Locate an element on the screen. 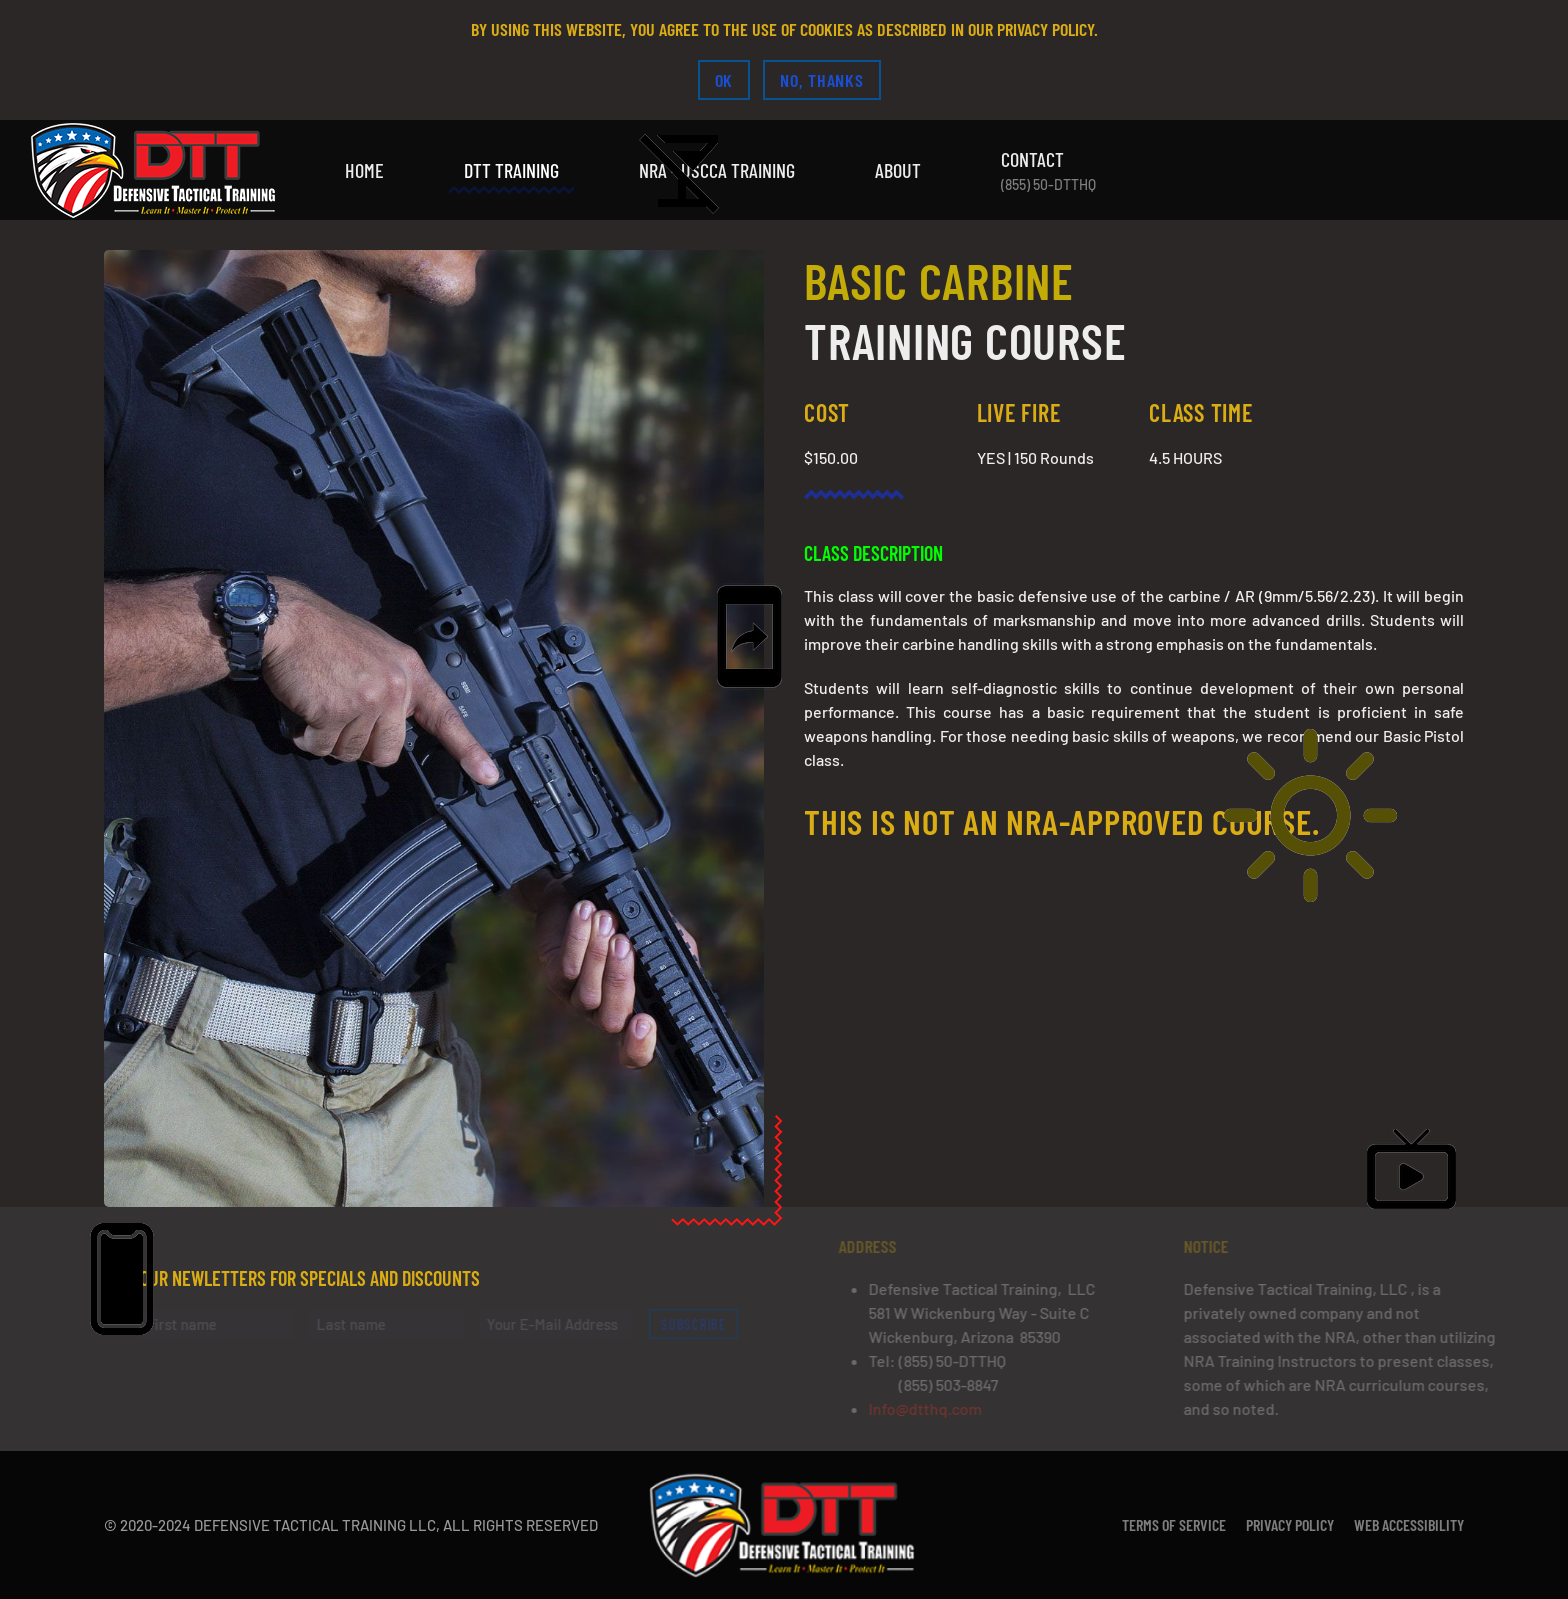 The image size is (1568, 1599). switch to light mode is located at coordinates (1310, 815).